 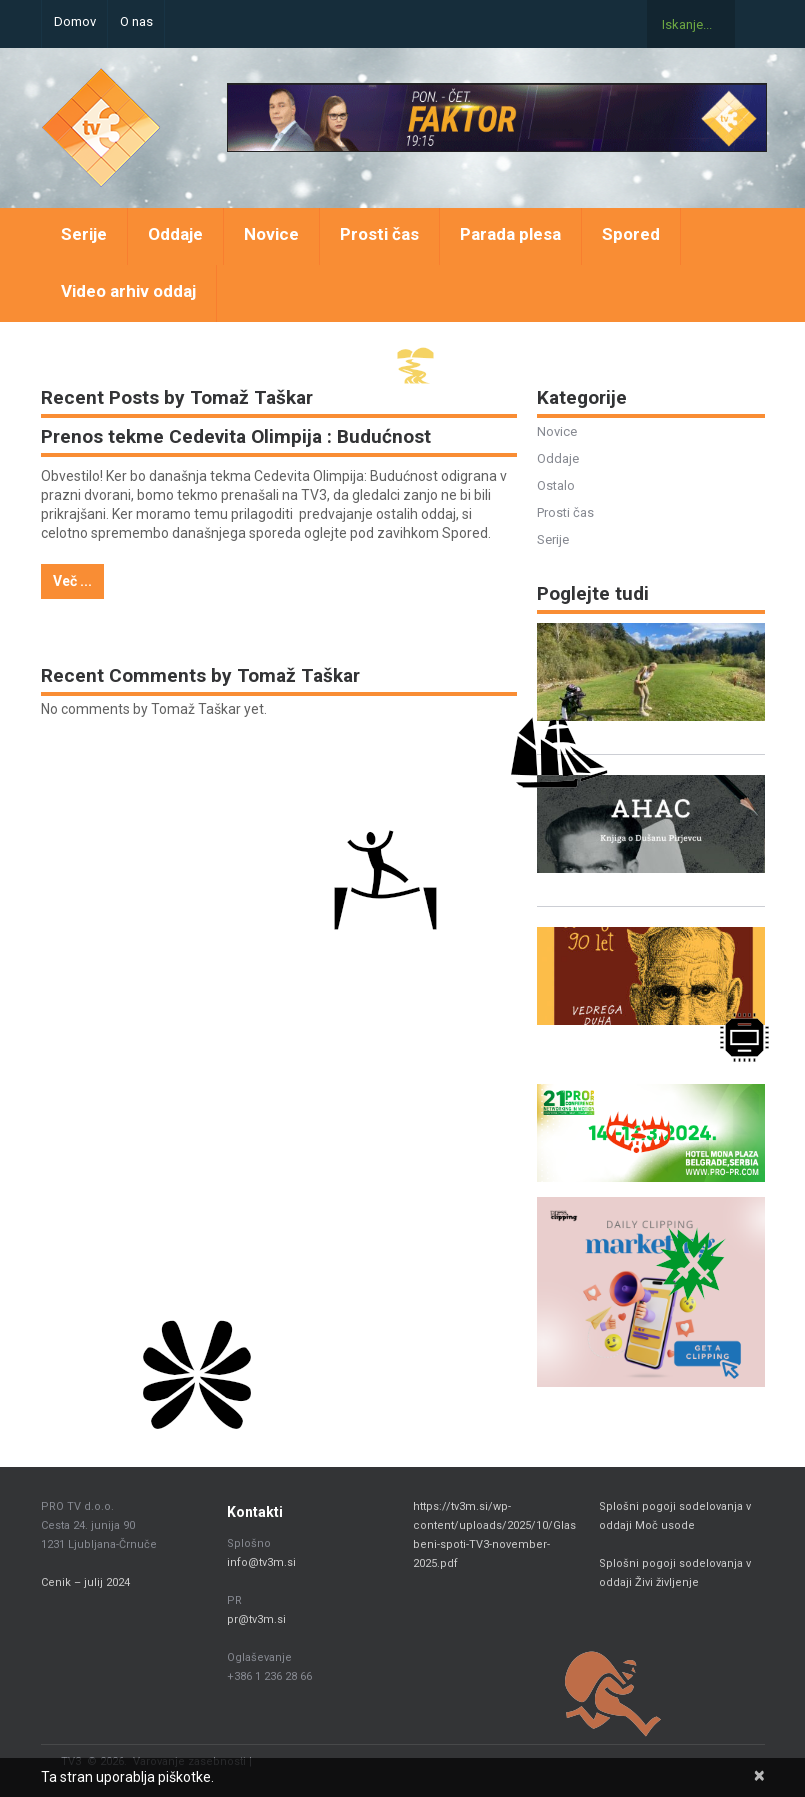 What do you see at coordinates (613, 1694) in the screenshot?
I see `indicates a thief or robbery event in a game` at bounding box center [613, 1694].